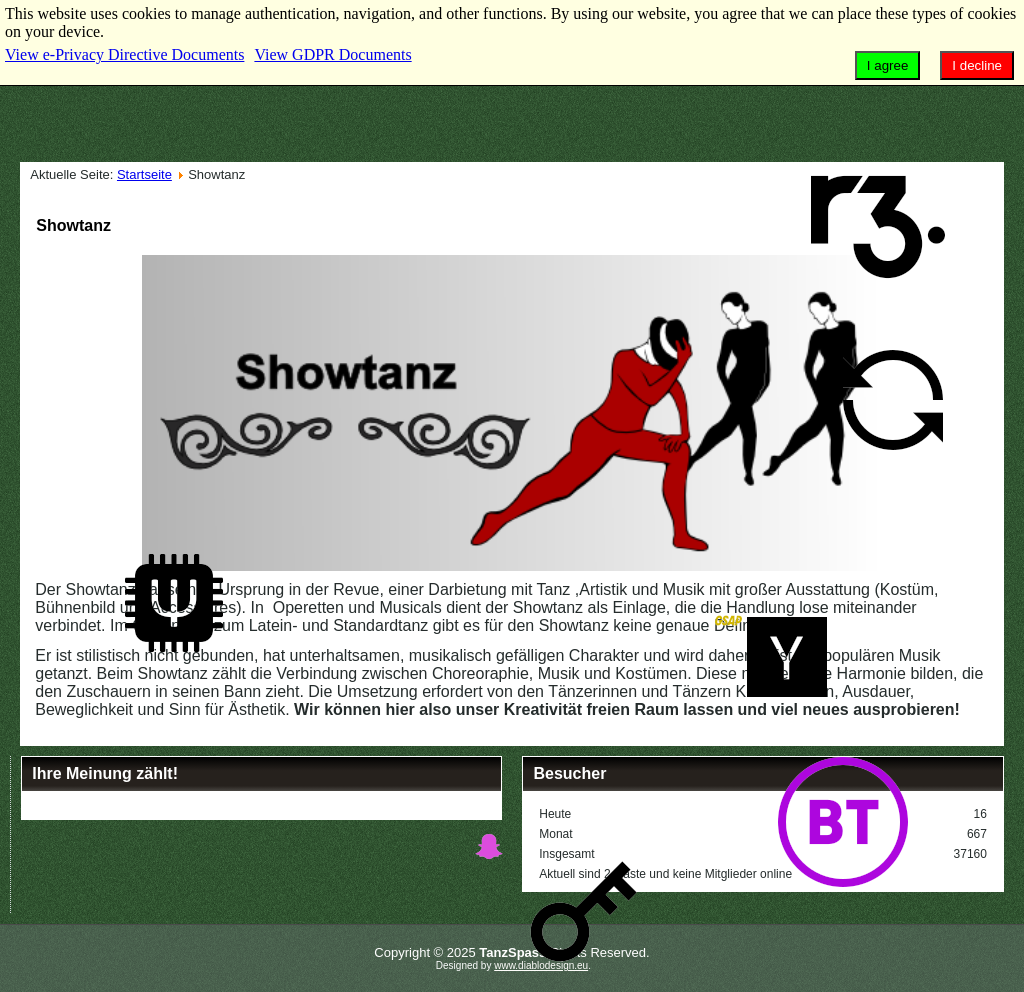  What do you see at coordinates (728, 620) in the screenshot?
I see `GSAP (GreenSock Animation Platform) brand logo` at bounding box center [728, 620].